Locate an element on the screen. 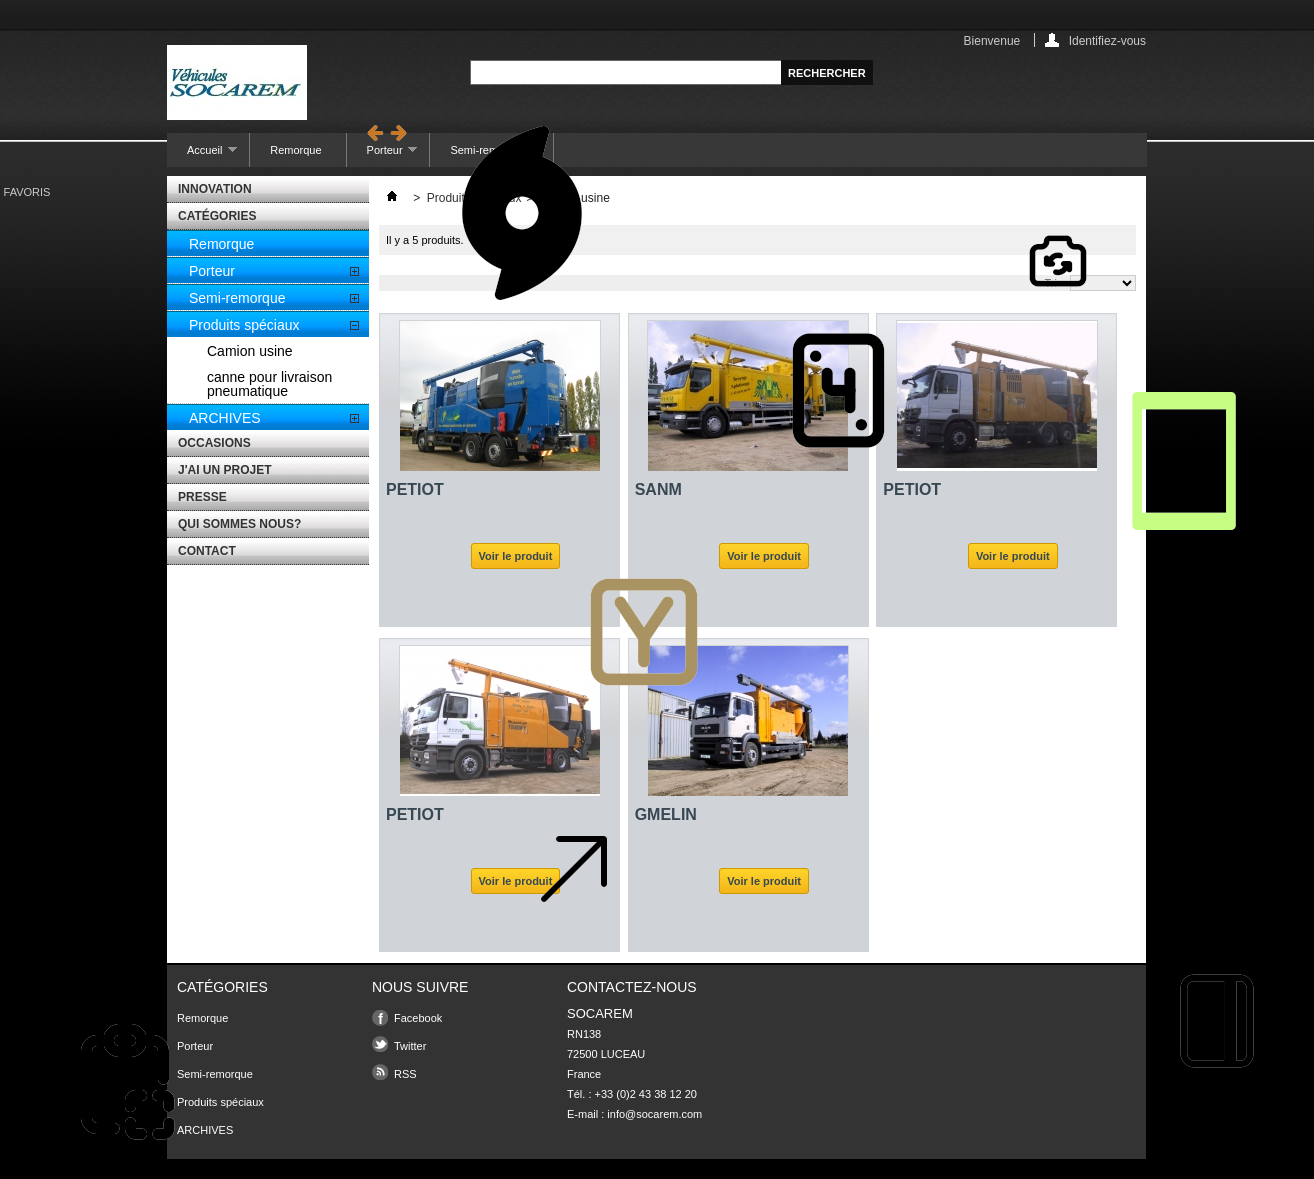  select the four of clubs card is located at coordinates (838, 390).